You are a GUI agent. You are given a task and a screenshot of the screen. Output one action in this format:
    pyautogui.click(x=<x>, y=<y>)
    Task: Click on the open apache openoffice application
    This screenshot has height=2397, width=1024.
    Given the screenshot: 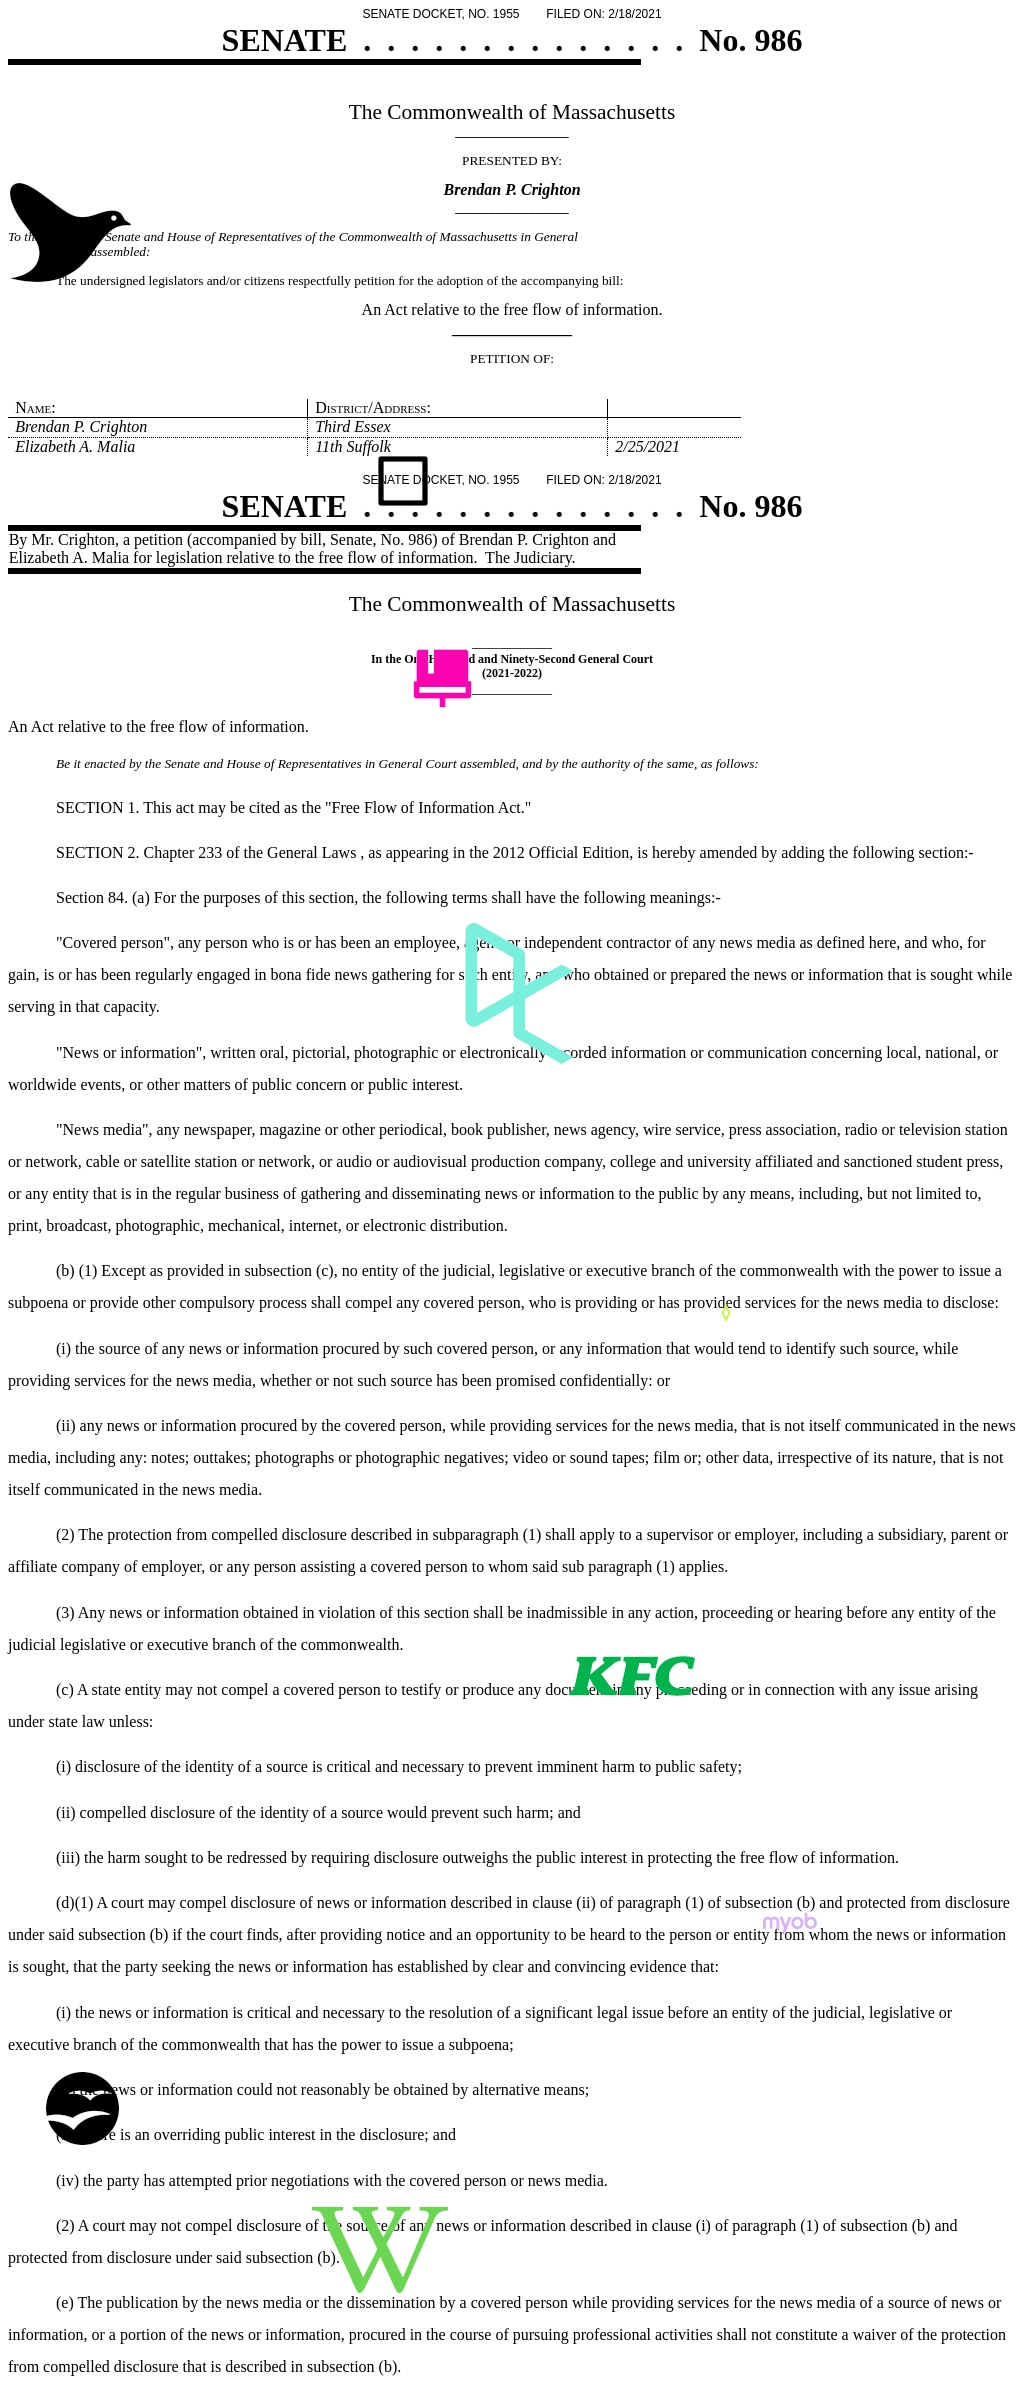 What is the action you would take?
    pyautogui.click(x=82, y=2108)
    